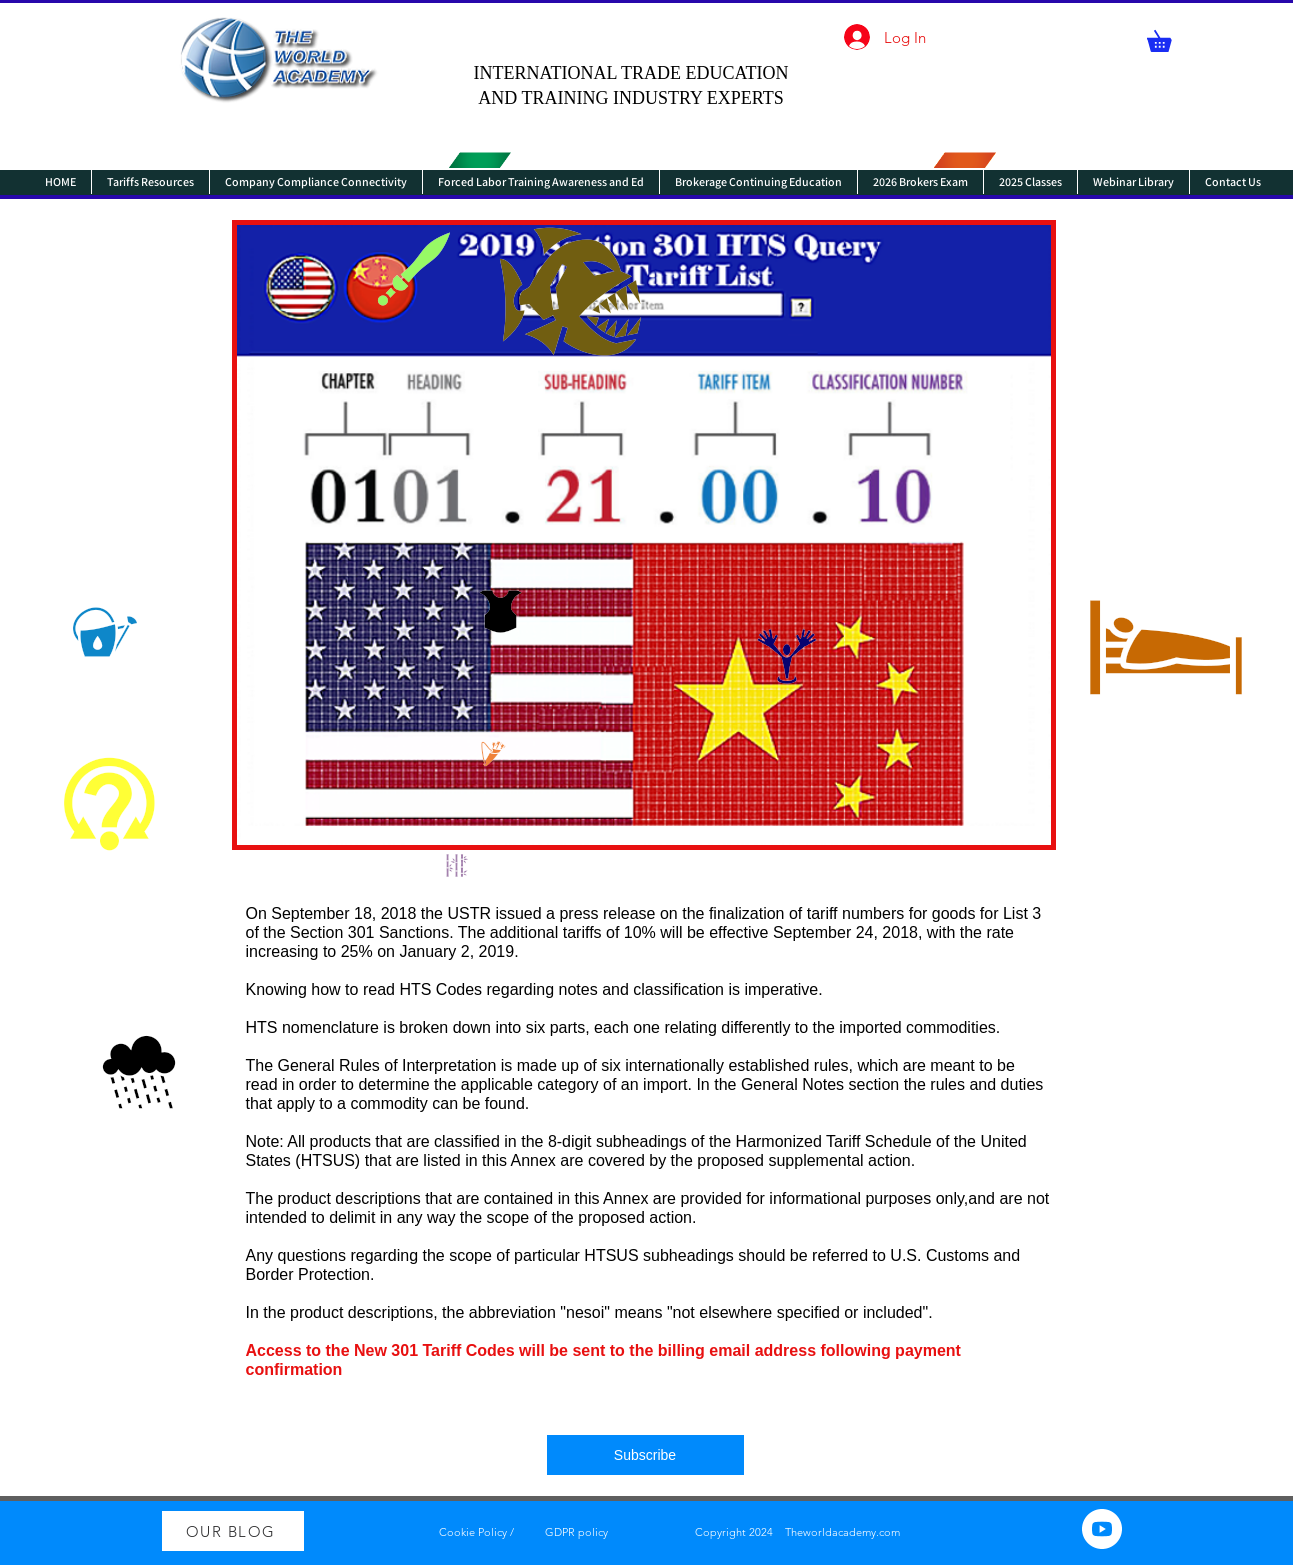  Describe the element at coordinates (109, 804) in the screenshot. I see `indicates unknown or uncertain status` at that location.